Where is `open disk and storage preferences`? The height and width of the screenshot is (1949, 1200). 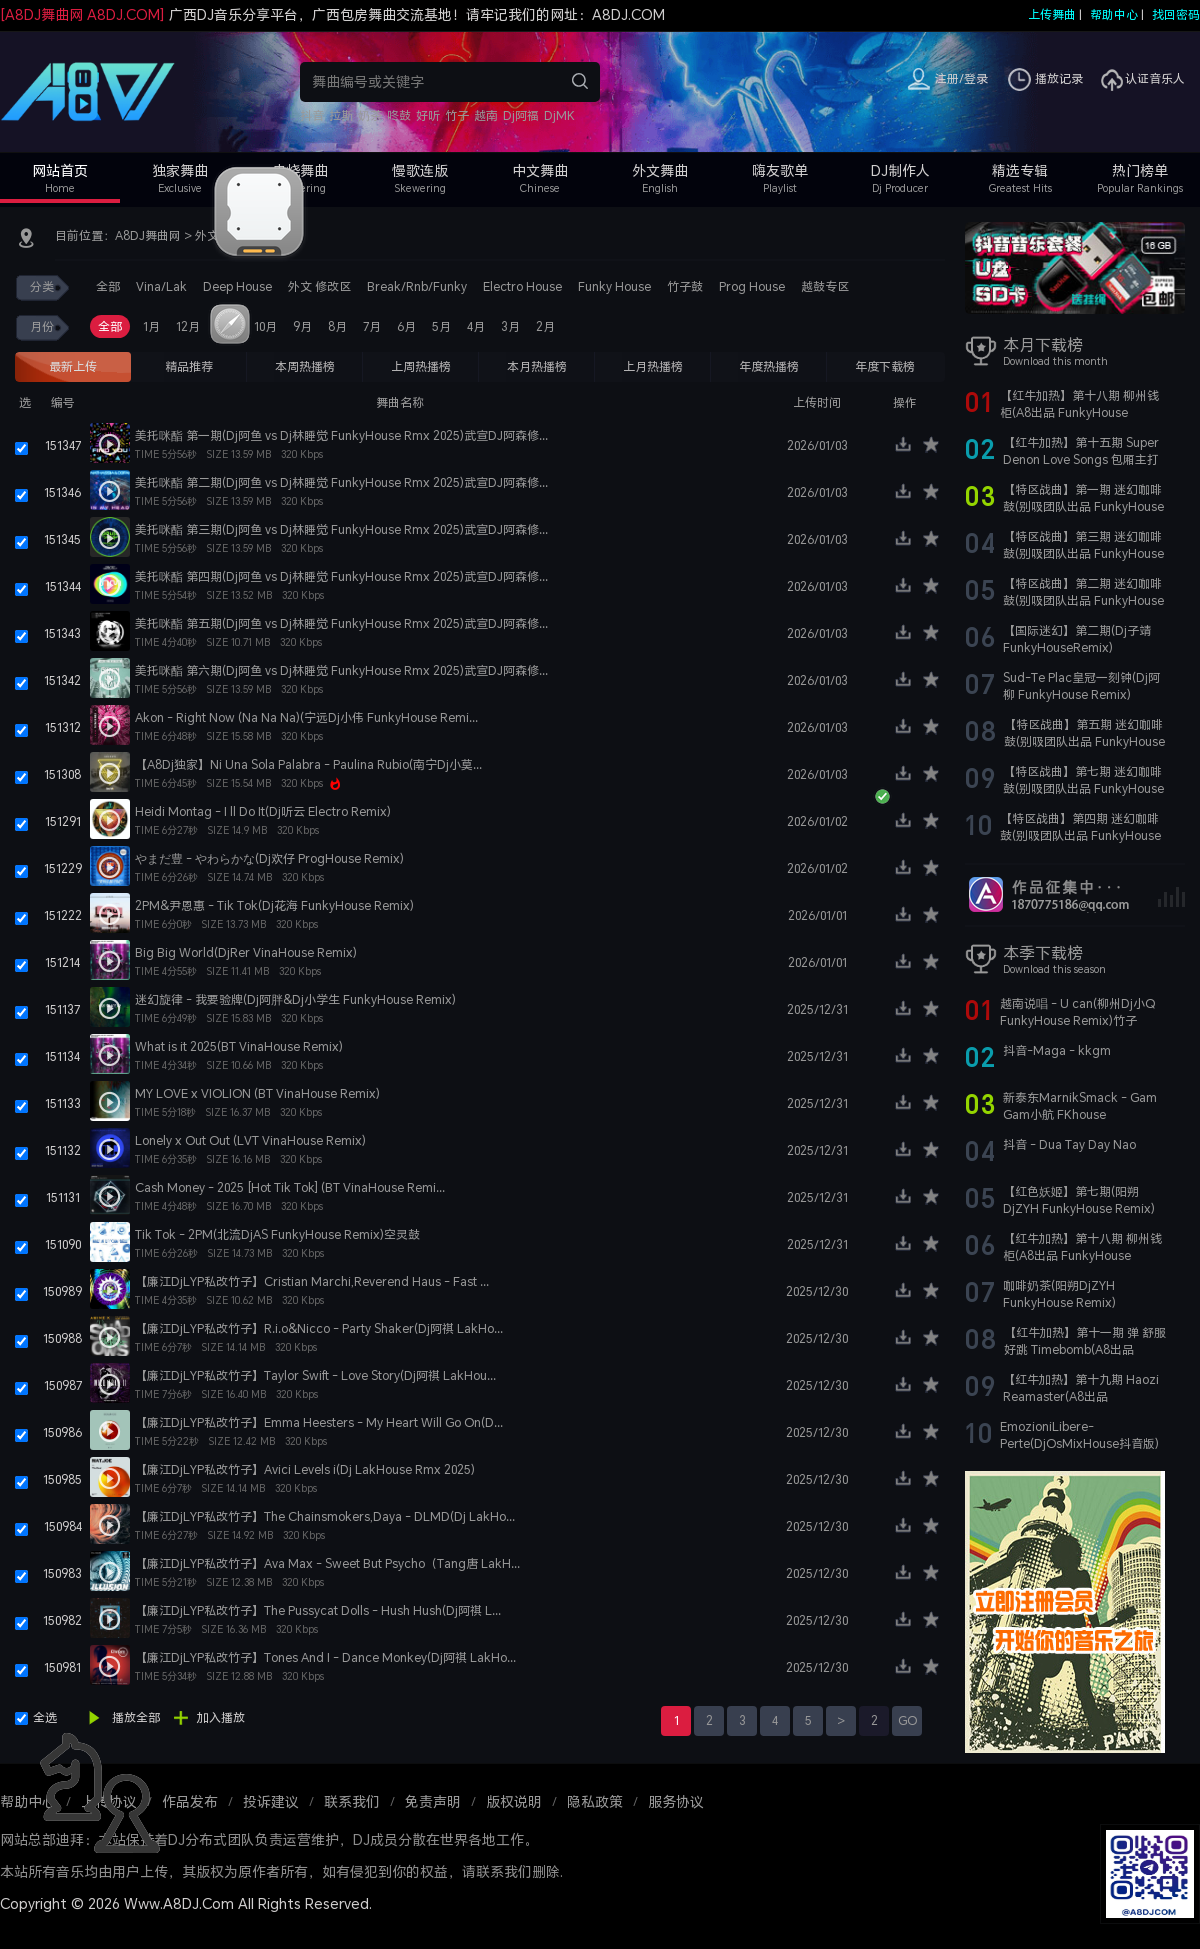 open disk and storage preferences is located at coordinates (259, 213).